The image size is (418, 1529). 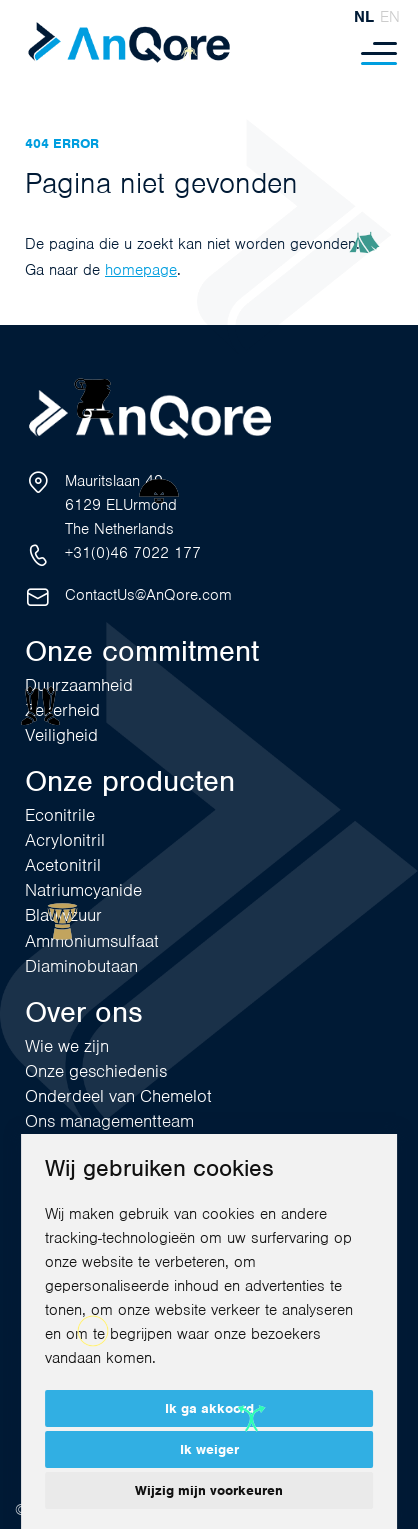 I want to click on select djembe or african drum instrument, so click(x=62, y=920).